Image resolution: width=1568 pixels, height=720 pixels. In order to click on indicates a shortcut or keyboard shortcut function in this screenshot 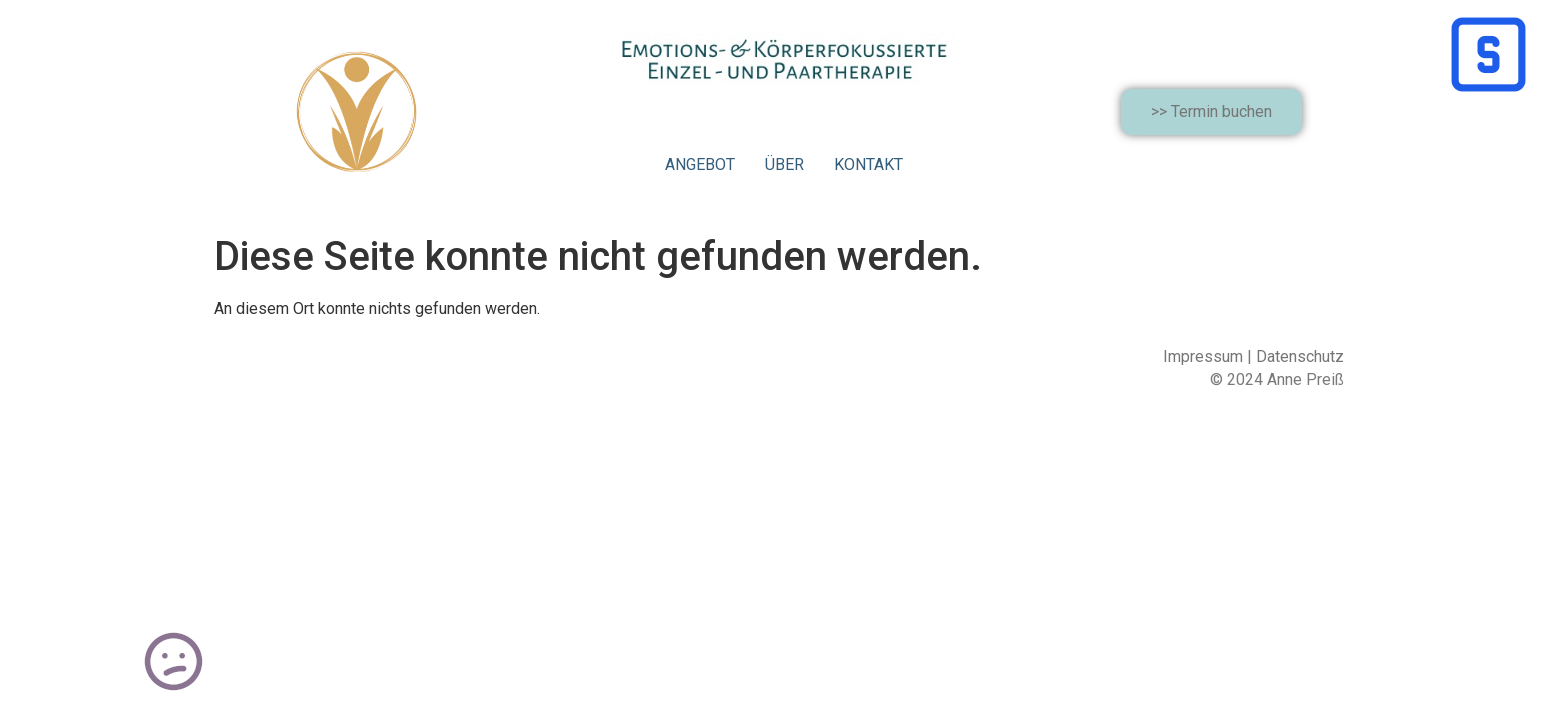, I will do `click(1488, 54)`.